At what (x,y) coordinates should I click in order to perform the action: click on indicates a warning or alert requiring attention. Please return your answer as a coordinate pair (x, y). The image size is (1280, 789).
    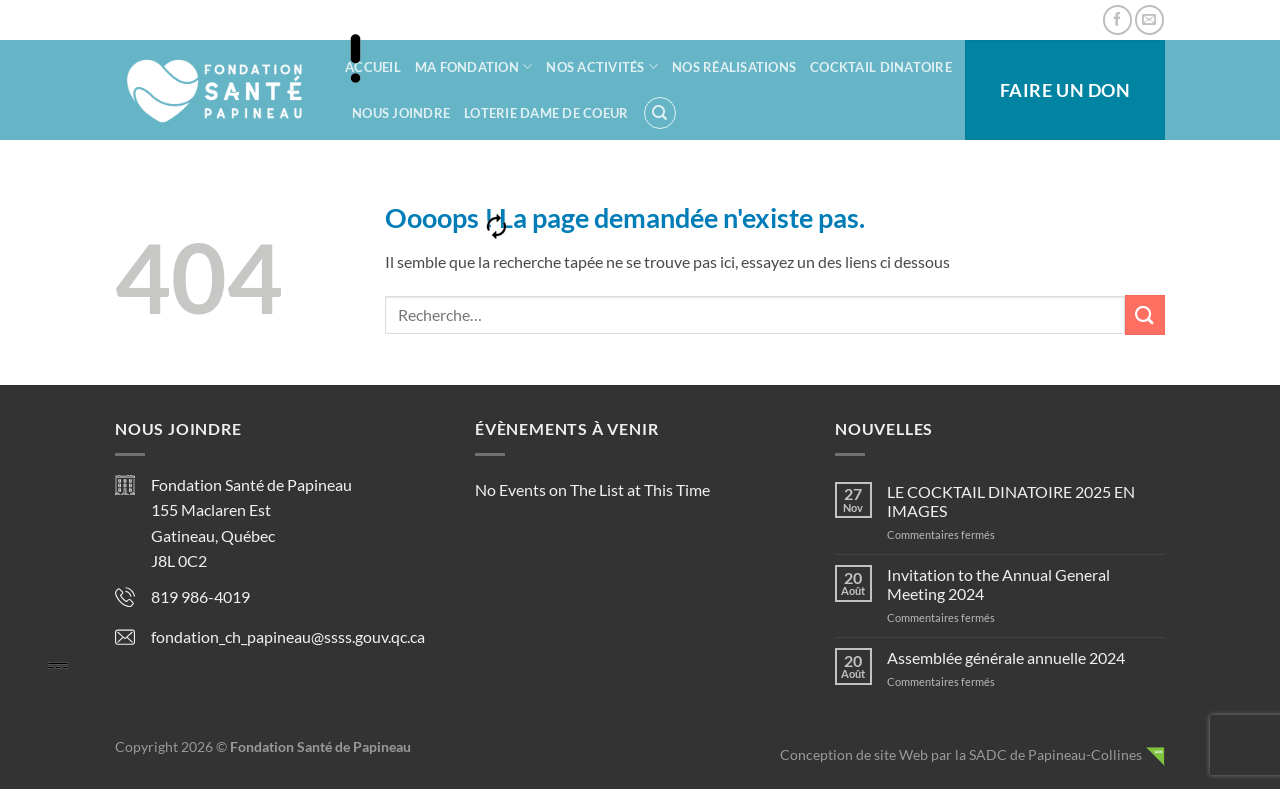
    Looking at the image, I should click on (355, 58).